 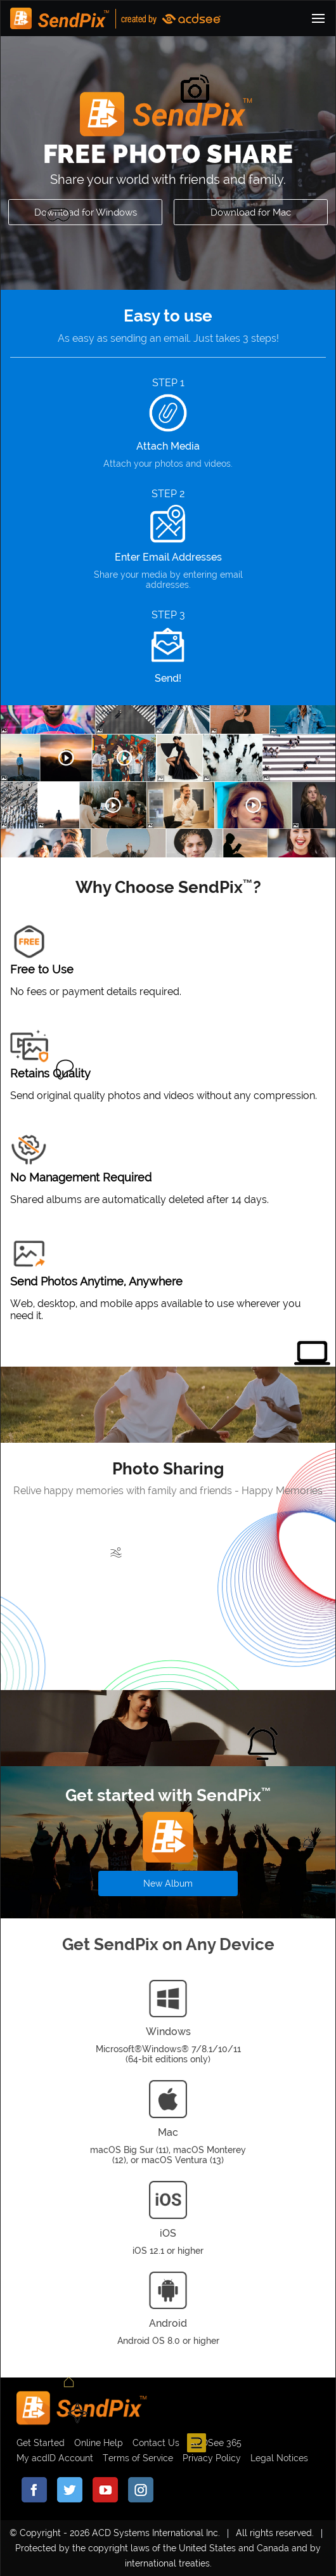 What do you see at coordinates (195, 88) in the screenshot?
I see `connect to a wireless or external camera` at bounding box center [195, 88].